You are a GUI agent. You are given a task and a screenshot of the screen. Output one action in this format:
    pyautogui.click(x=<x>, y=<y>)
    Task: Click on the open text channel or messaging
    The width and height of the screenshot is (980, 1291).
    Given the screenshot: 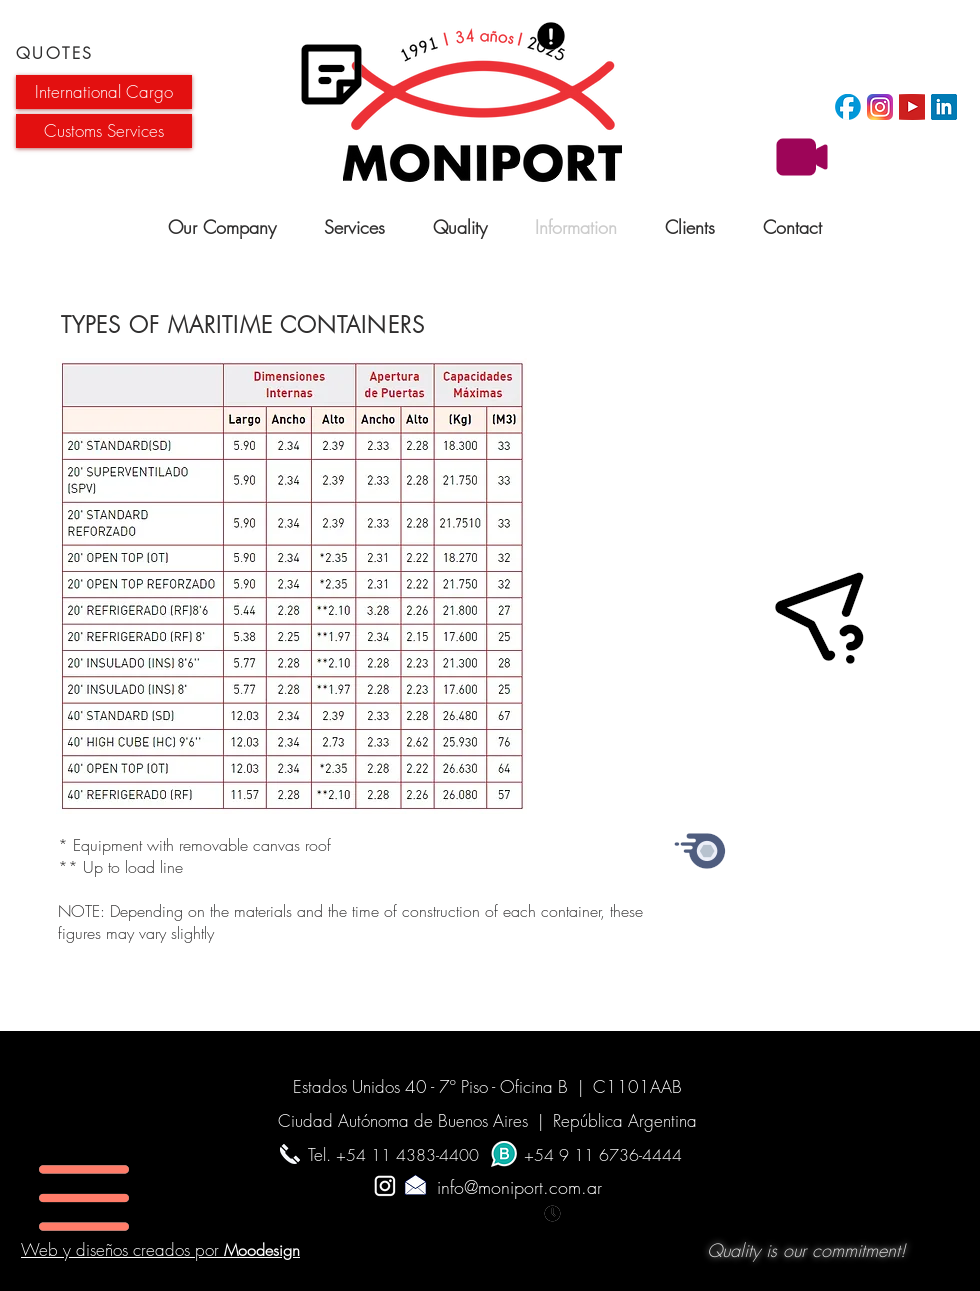 What is the action you would take?
    pyautogui.click(x=84, y=1198)
    